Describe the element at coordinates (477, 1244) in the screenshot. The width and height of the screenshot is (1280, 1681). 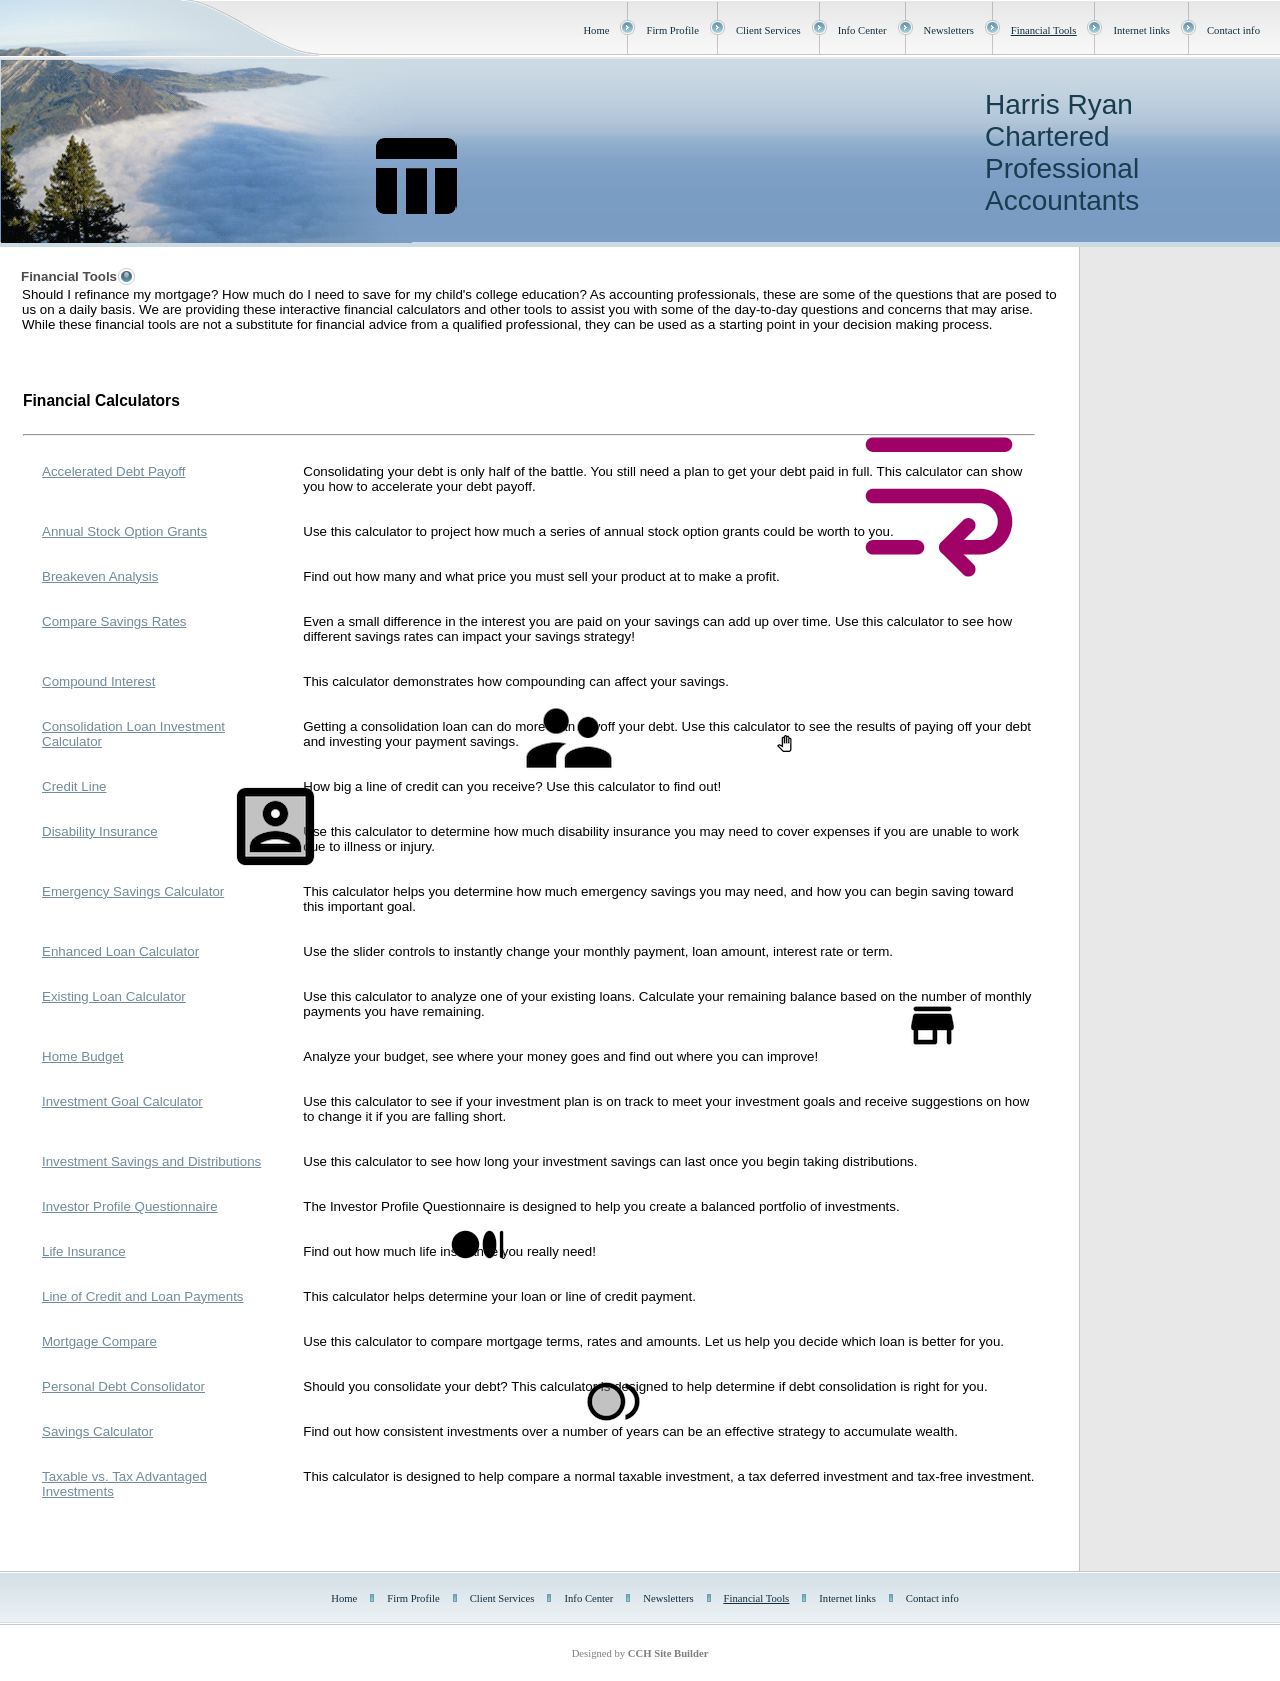
I see `open the Medium app` at that location.